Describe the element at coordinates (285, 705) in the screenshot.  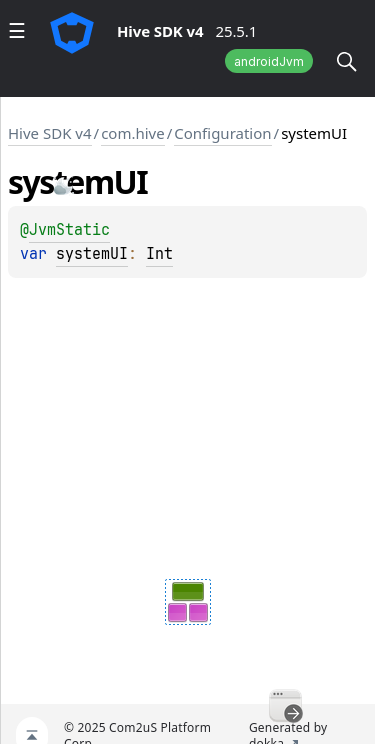
I see `run or execute the current application` at that location.